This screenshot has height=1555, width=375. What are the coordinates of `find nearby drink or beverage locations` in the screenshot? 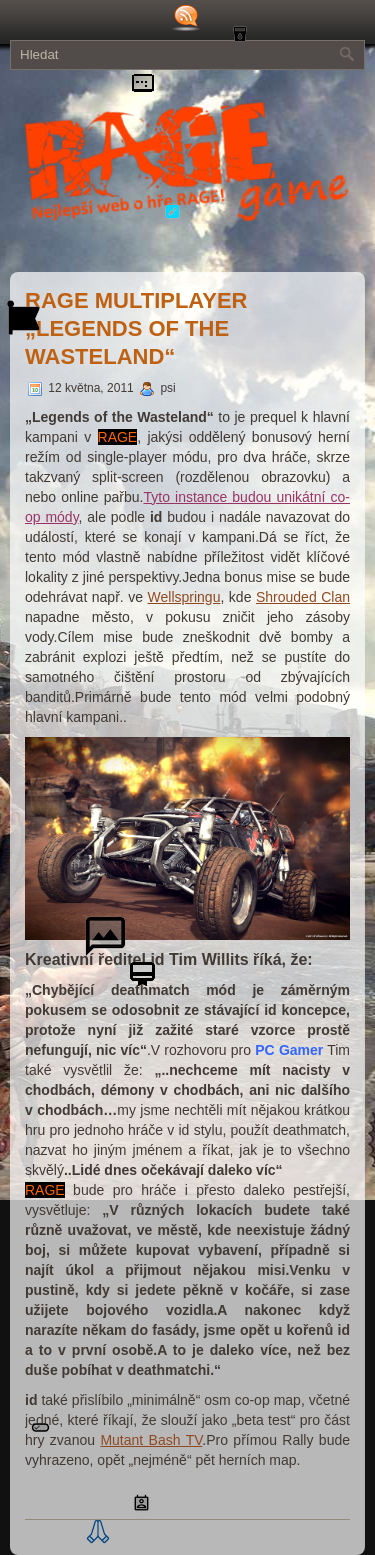 It's located at (240, 34).